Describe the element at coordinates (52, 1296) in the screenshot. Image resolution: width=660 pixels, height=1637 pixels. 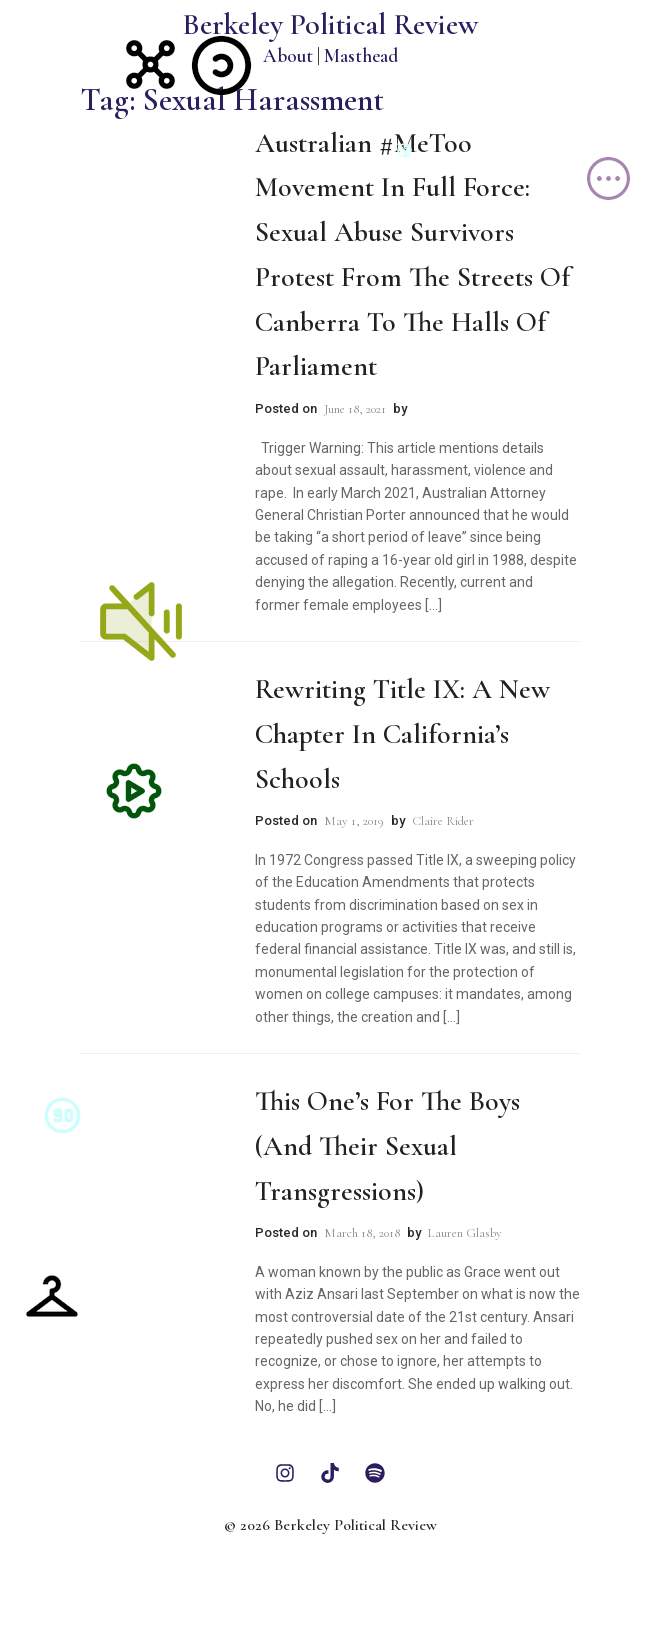
I see `access wardrobe or clothing options` at that location.